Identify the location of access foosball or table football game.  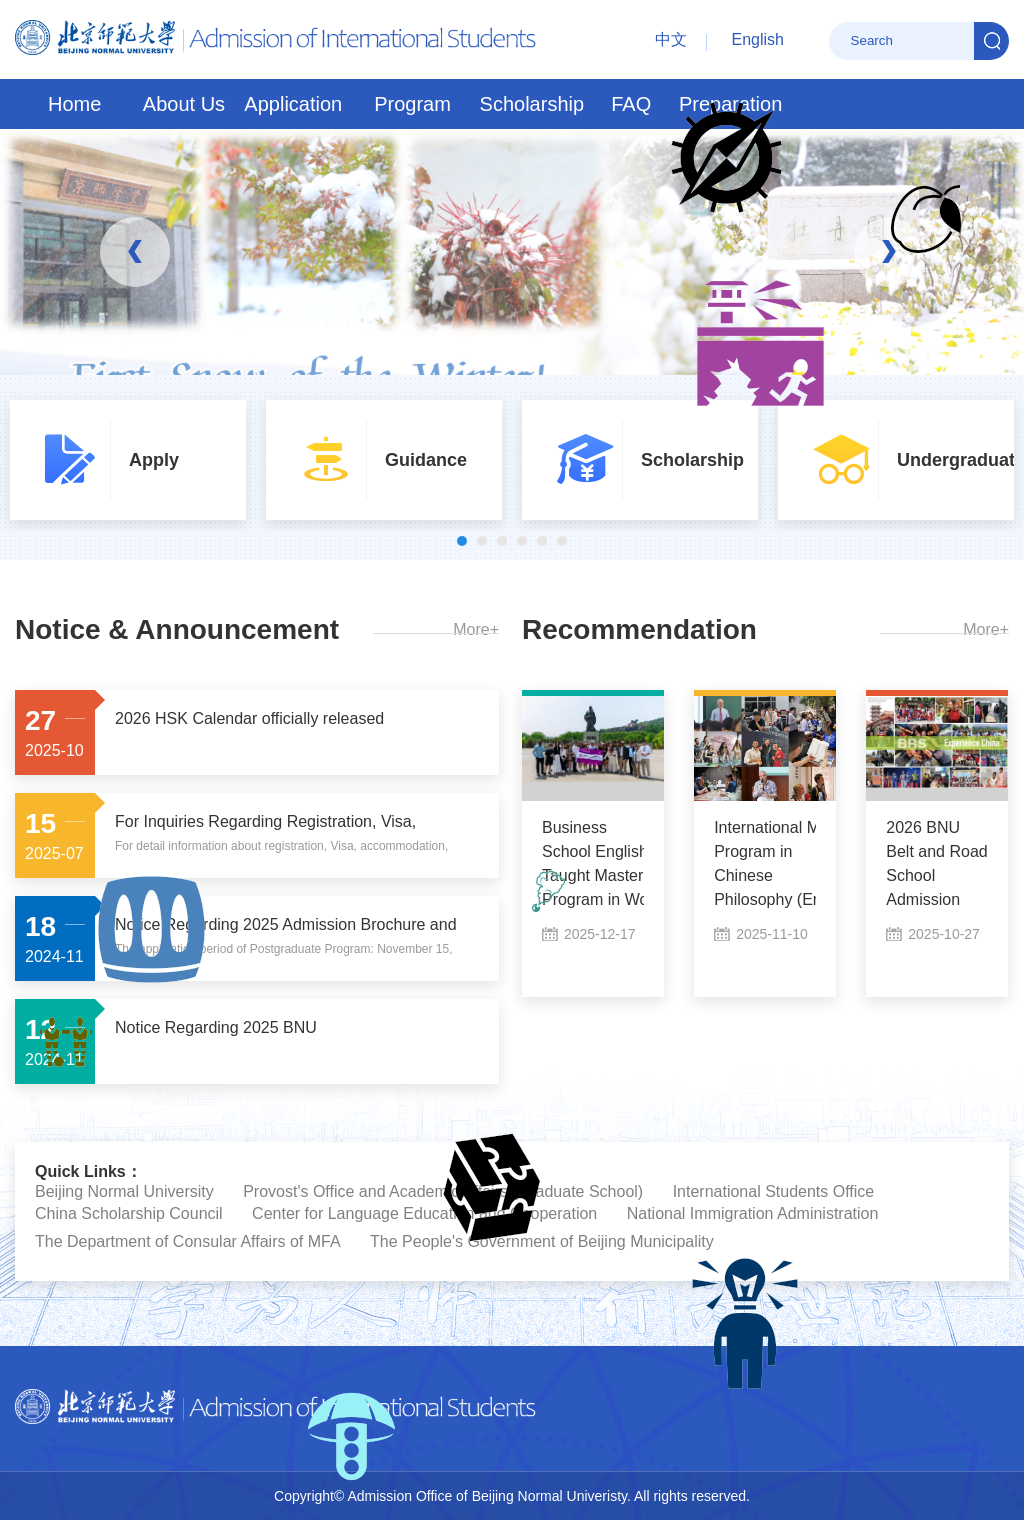
(66, 1042).